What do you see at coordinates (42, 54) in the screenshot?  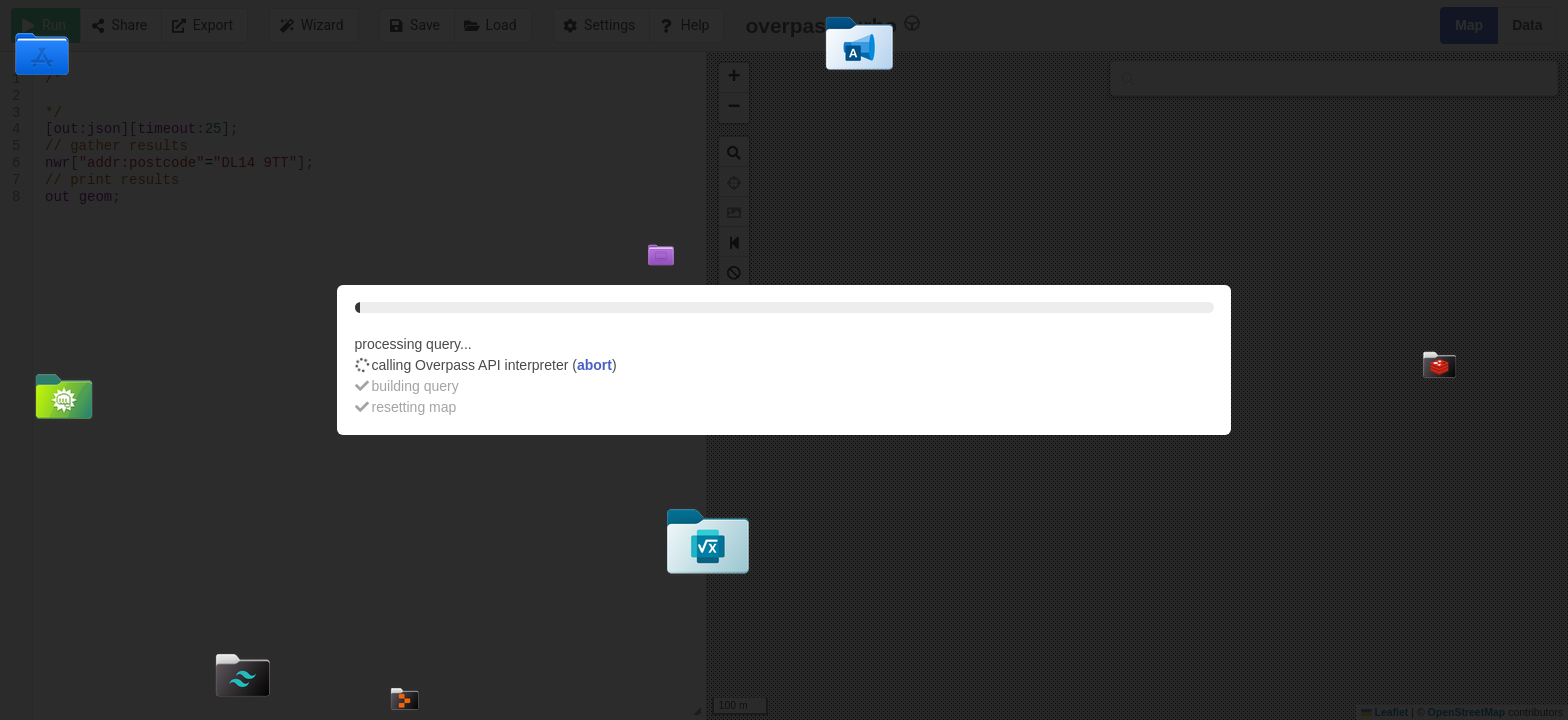 I see `open templates folder` at bounding box center [42, 54].